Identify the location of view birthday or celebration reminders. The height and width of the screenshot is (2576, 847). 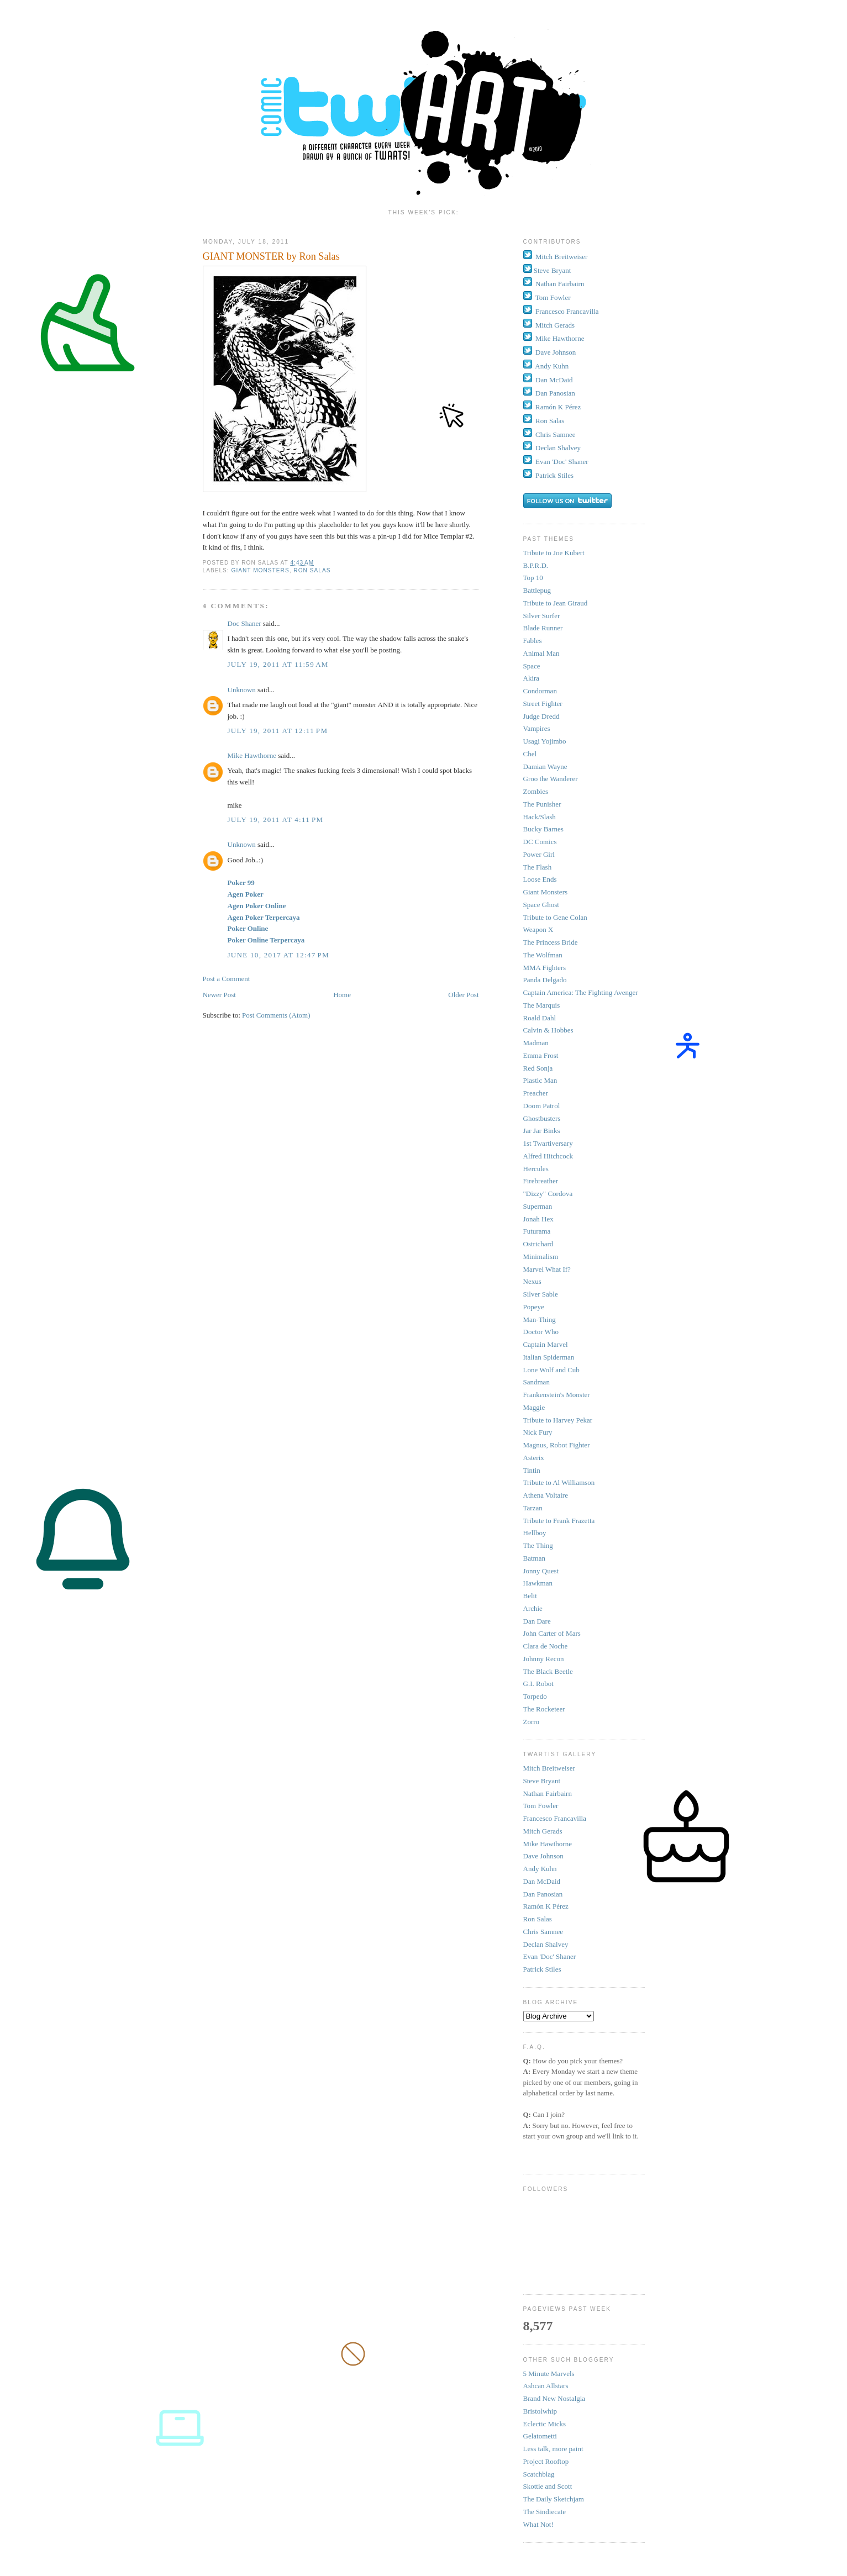
(686, 1843).